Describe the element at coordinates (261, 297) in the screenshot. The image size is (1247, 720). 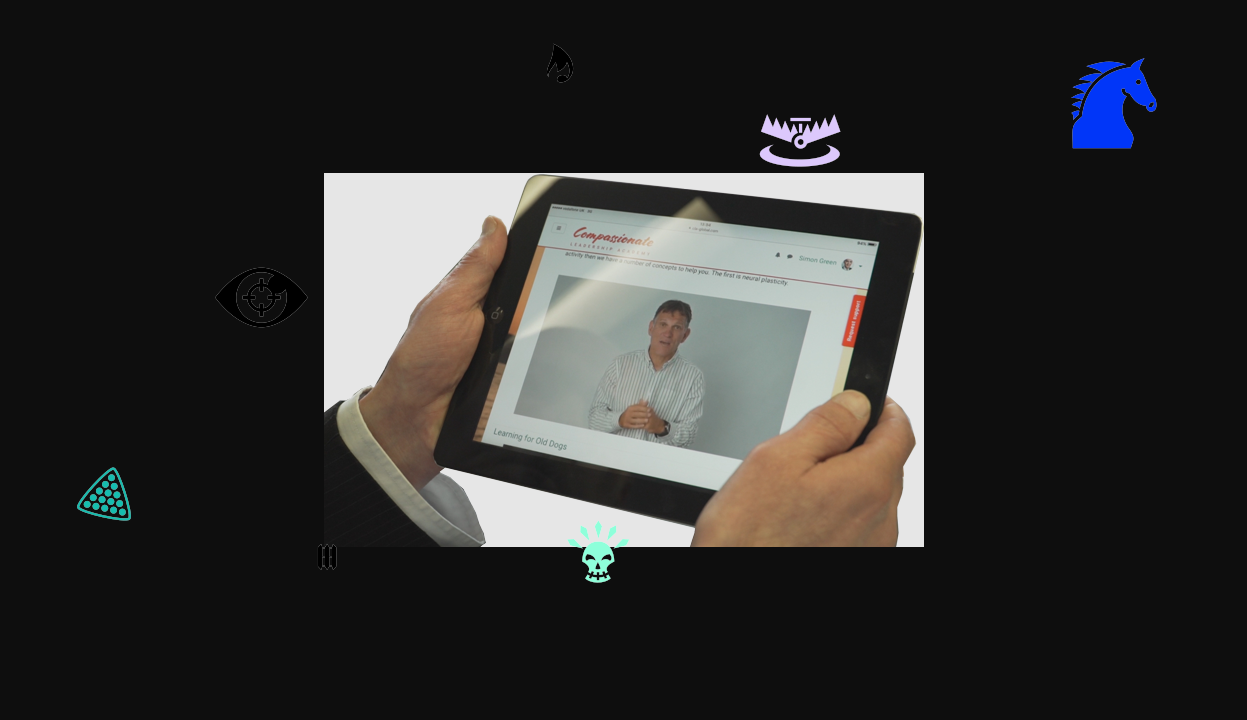
I see `focus or target tracking mode` at that location.